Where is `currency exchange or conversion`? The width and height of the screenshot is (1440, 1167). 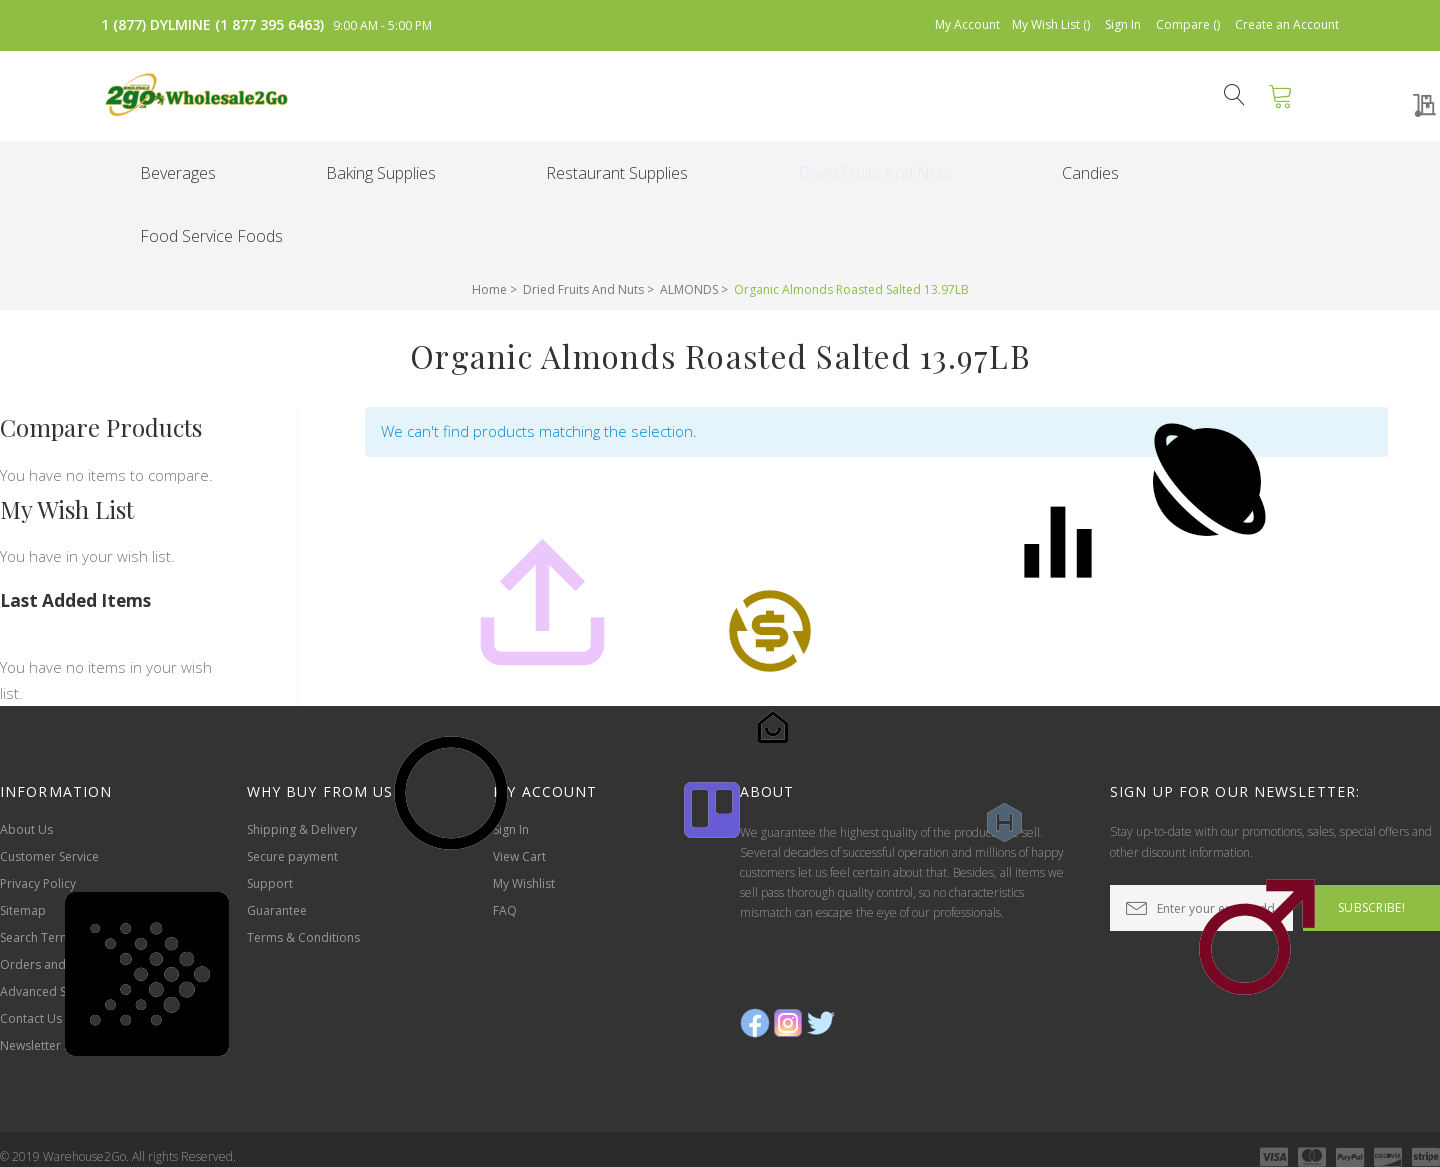 currency exchange or conversion is located at coordinates (770, 631).